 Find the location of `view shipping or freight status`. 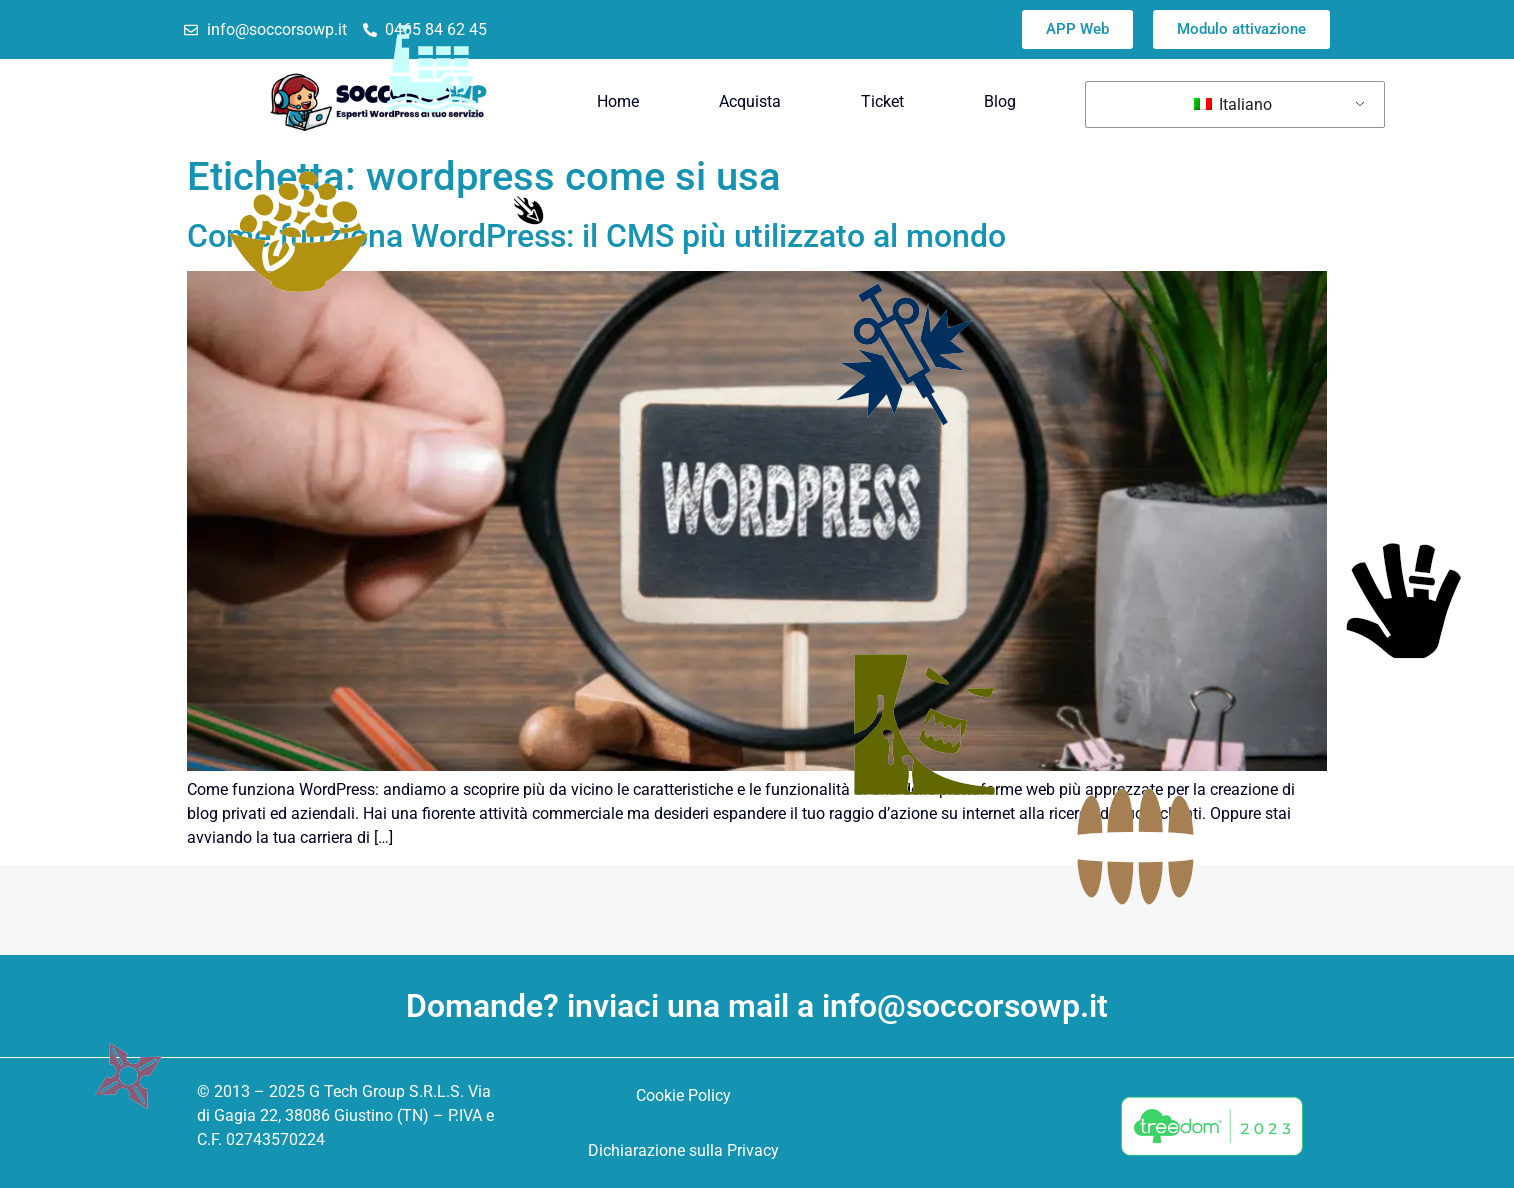

view shipping or freight status is located at coordinates (431, 68).